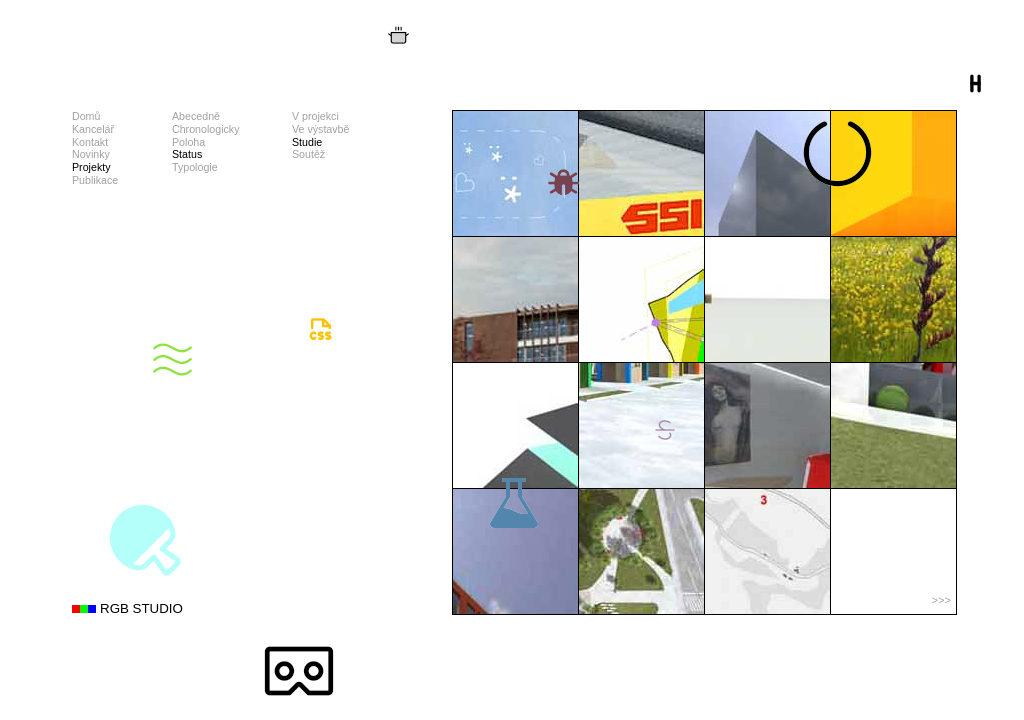  What do you see at coordinates (563, 181) in the screenshot?
I see `report a bug or issue` at bounding box center [563, 181].